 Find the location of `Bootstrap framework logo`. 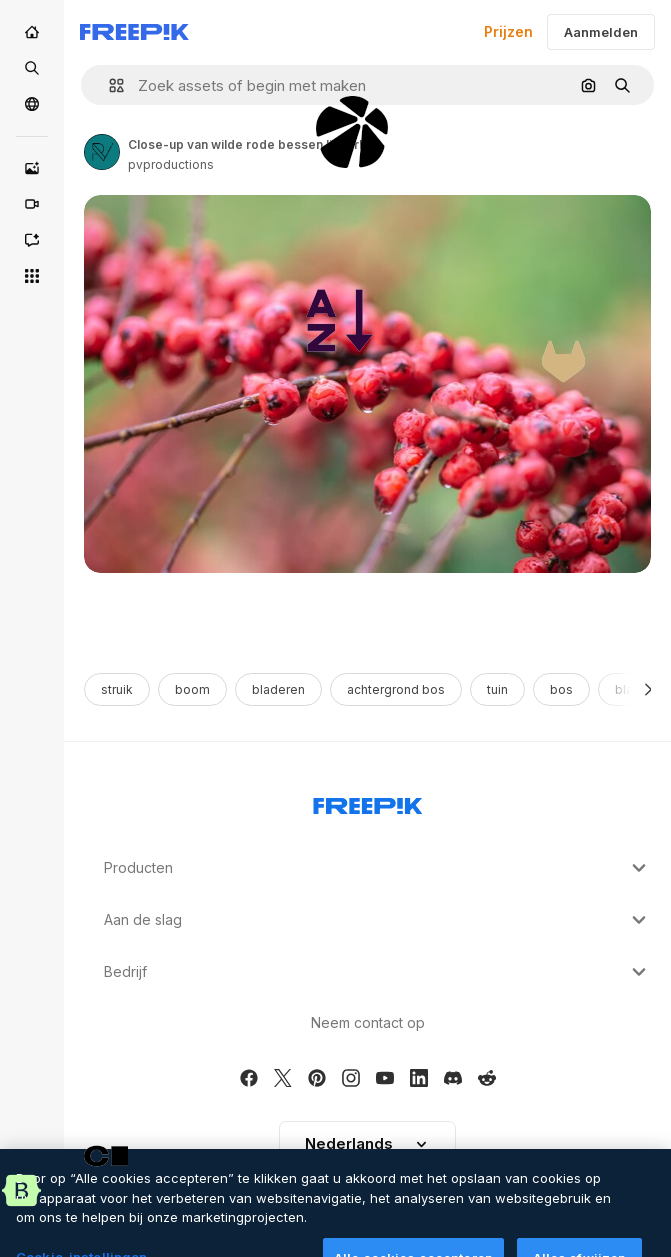

Bootstrap framework logo is located at coordinates (21, 1190).